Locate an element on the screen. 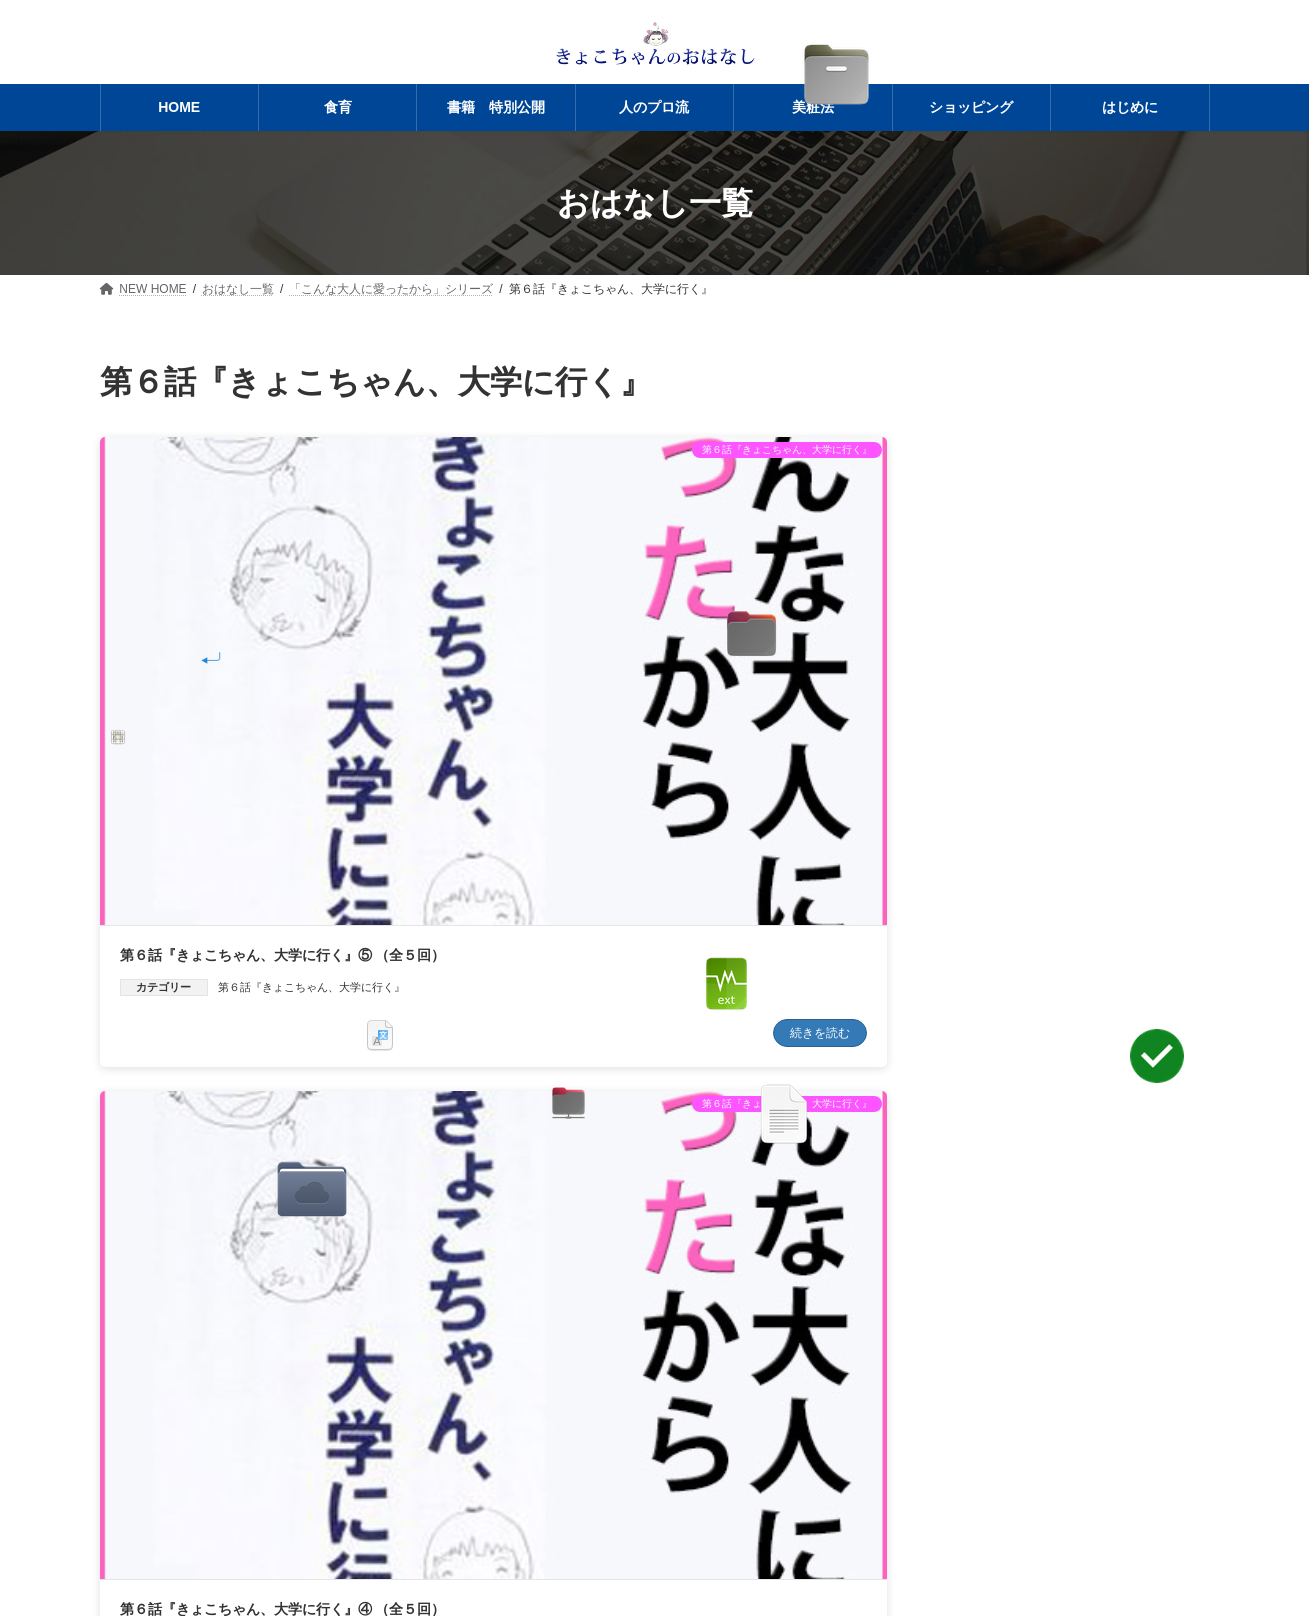  open the sudoku puzzle game is located at coordinates (118, 737).